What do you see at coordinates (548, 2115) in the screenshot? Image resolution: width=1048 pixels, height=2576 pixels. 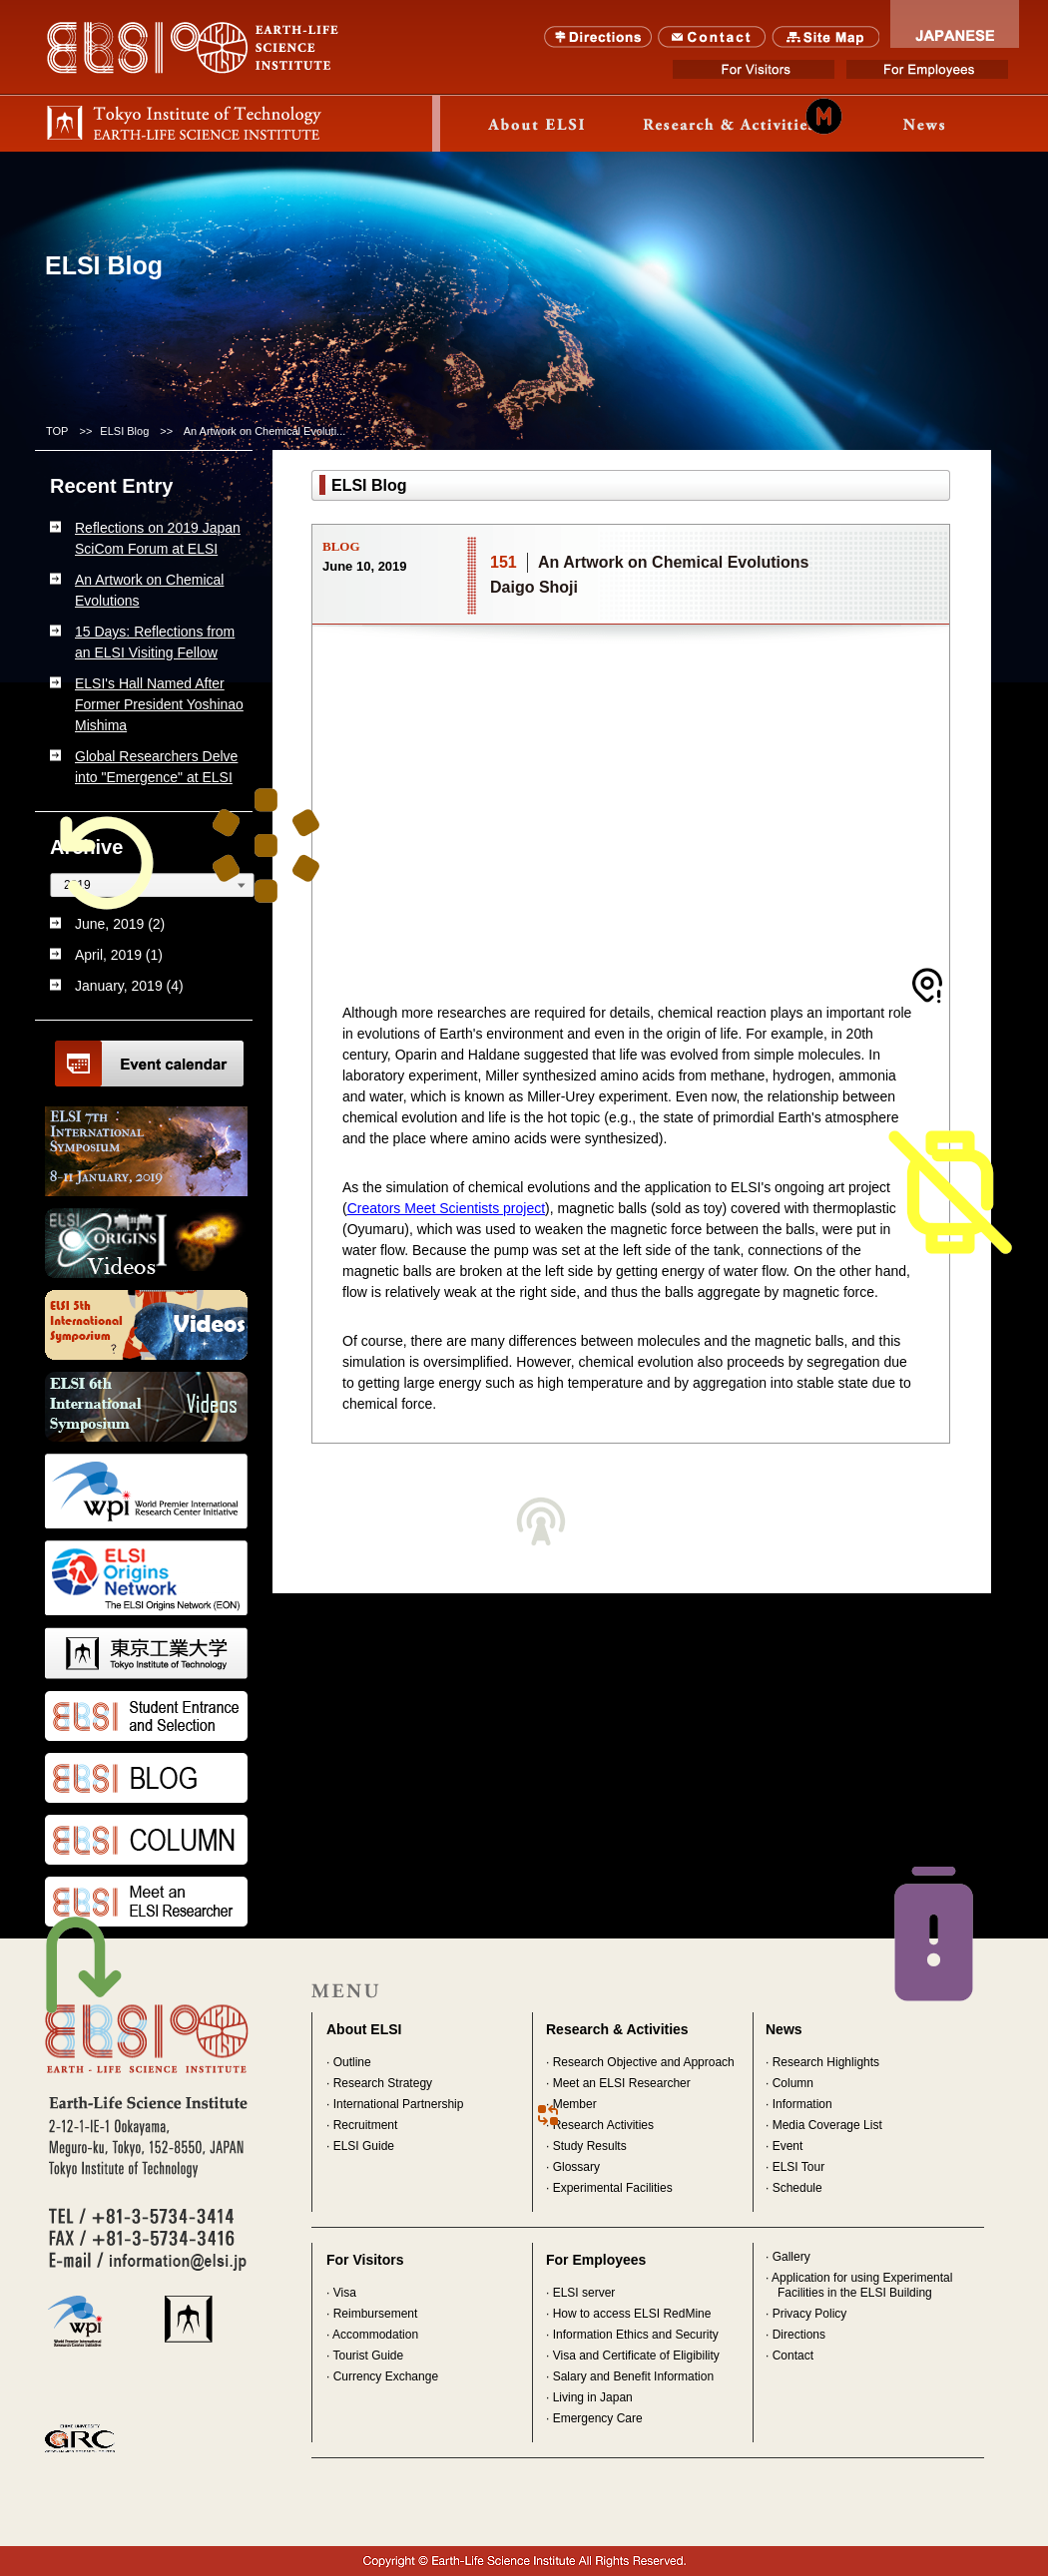 I see `replace or swap selected items` at bounding box center [548, 2115].